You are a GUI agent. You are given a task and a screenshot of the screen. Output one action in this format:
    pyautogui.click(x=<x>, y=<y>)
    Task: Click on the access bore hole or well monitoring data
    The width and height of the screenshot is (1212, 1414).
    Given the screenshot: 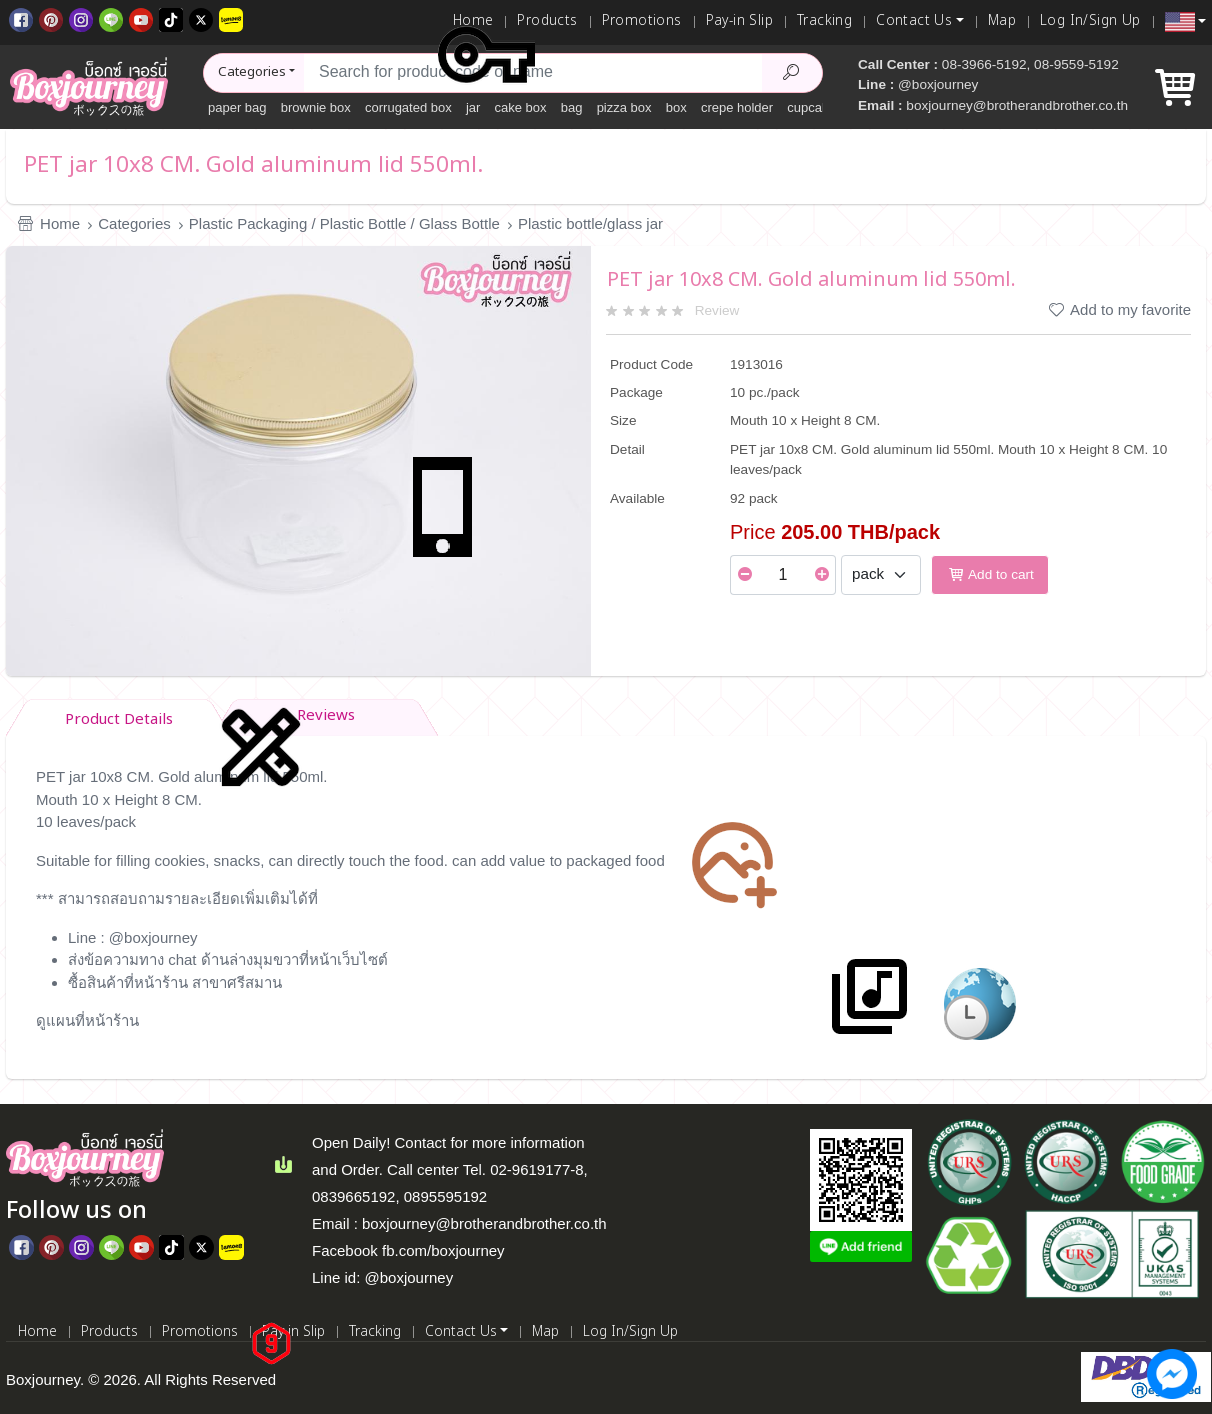 What is the action you would take?
    pyautogui.click(x=283, y=1164)
    